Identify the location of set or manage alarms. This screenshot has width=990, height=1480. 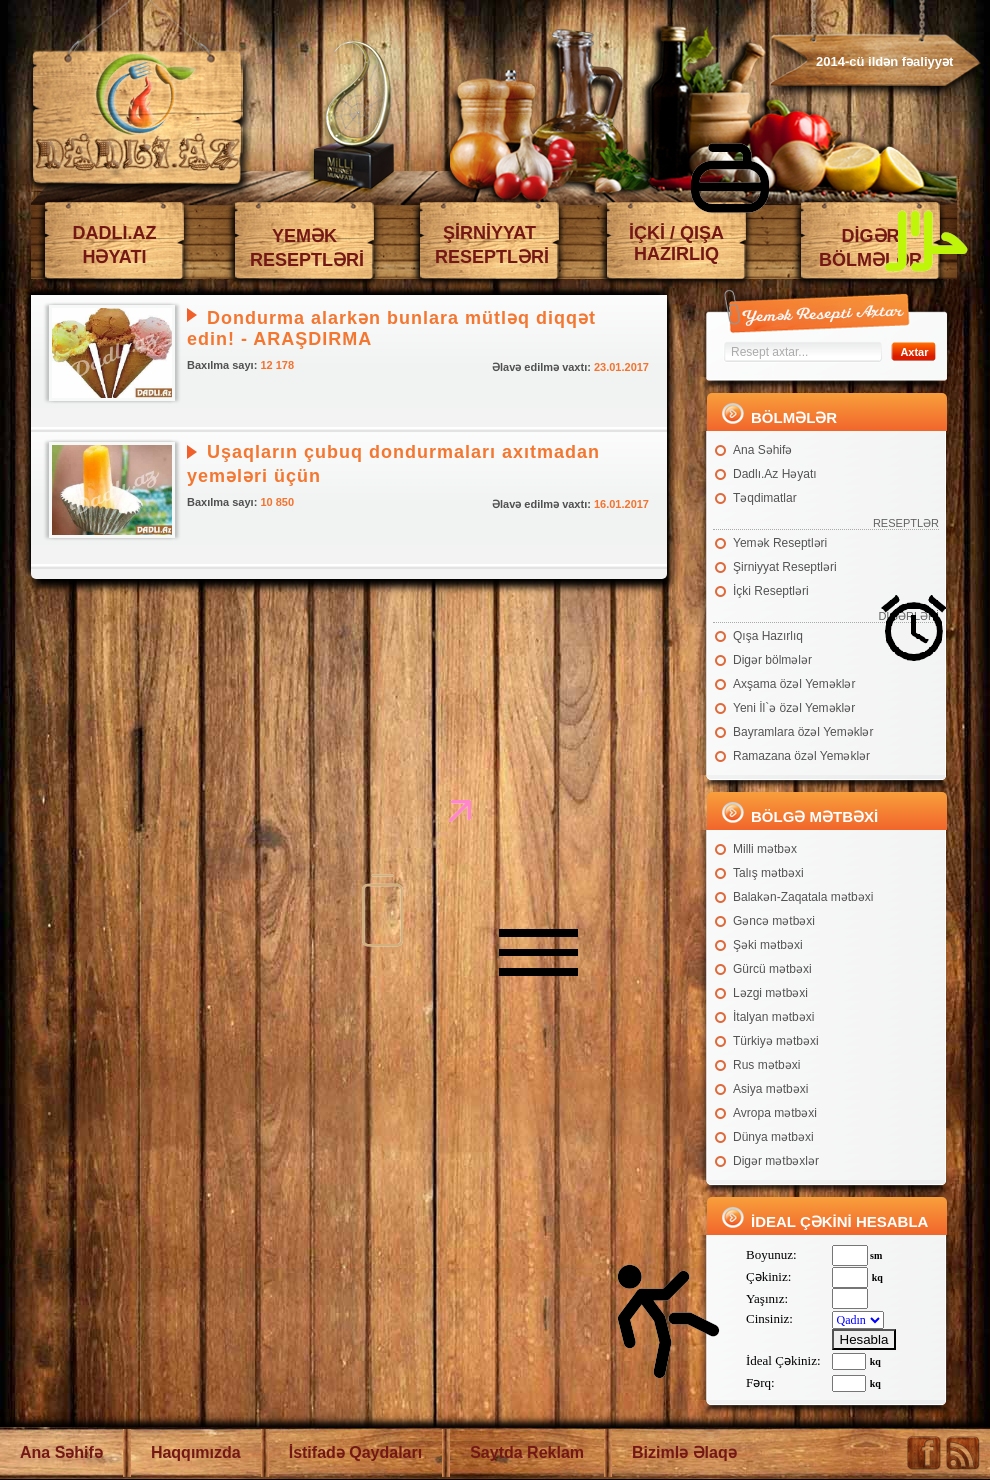
(914, 628).